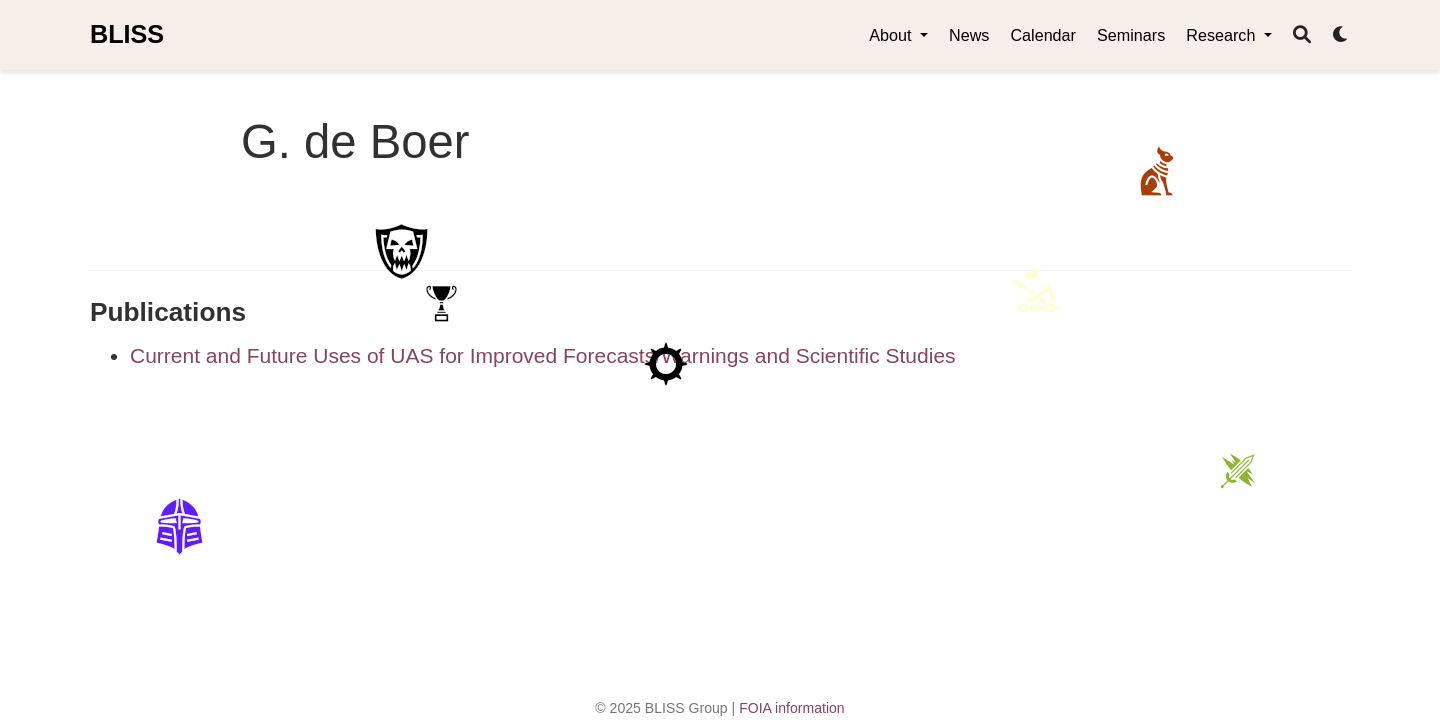  Describe the element at coordinates (179, 525) in the screenshot. I see `select knight or warrior class` at that location.